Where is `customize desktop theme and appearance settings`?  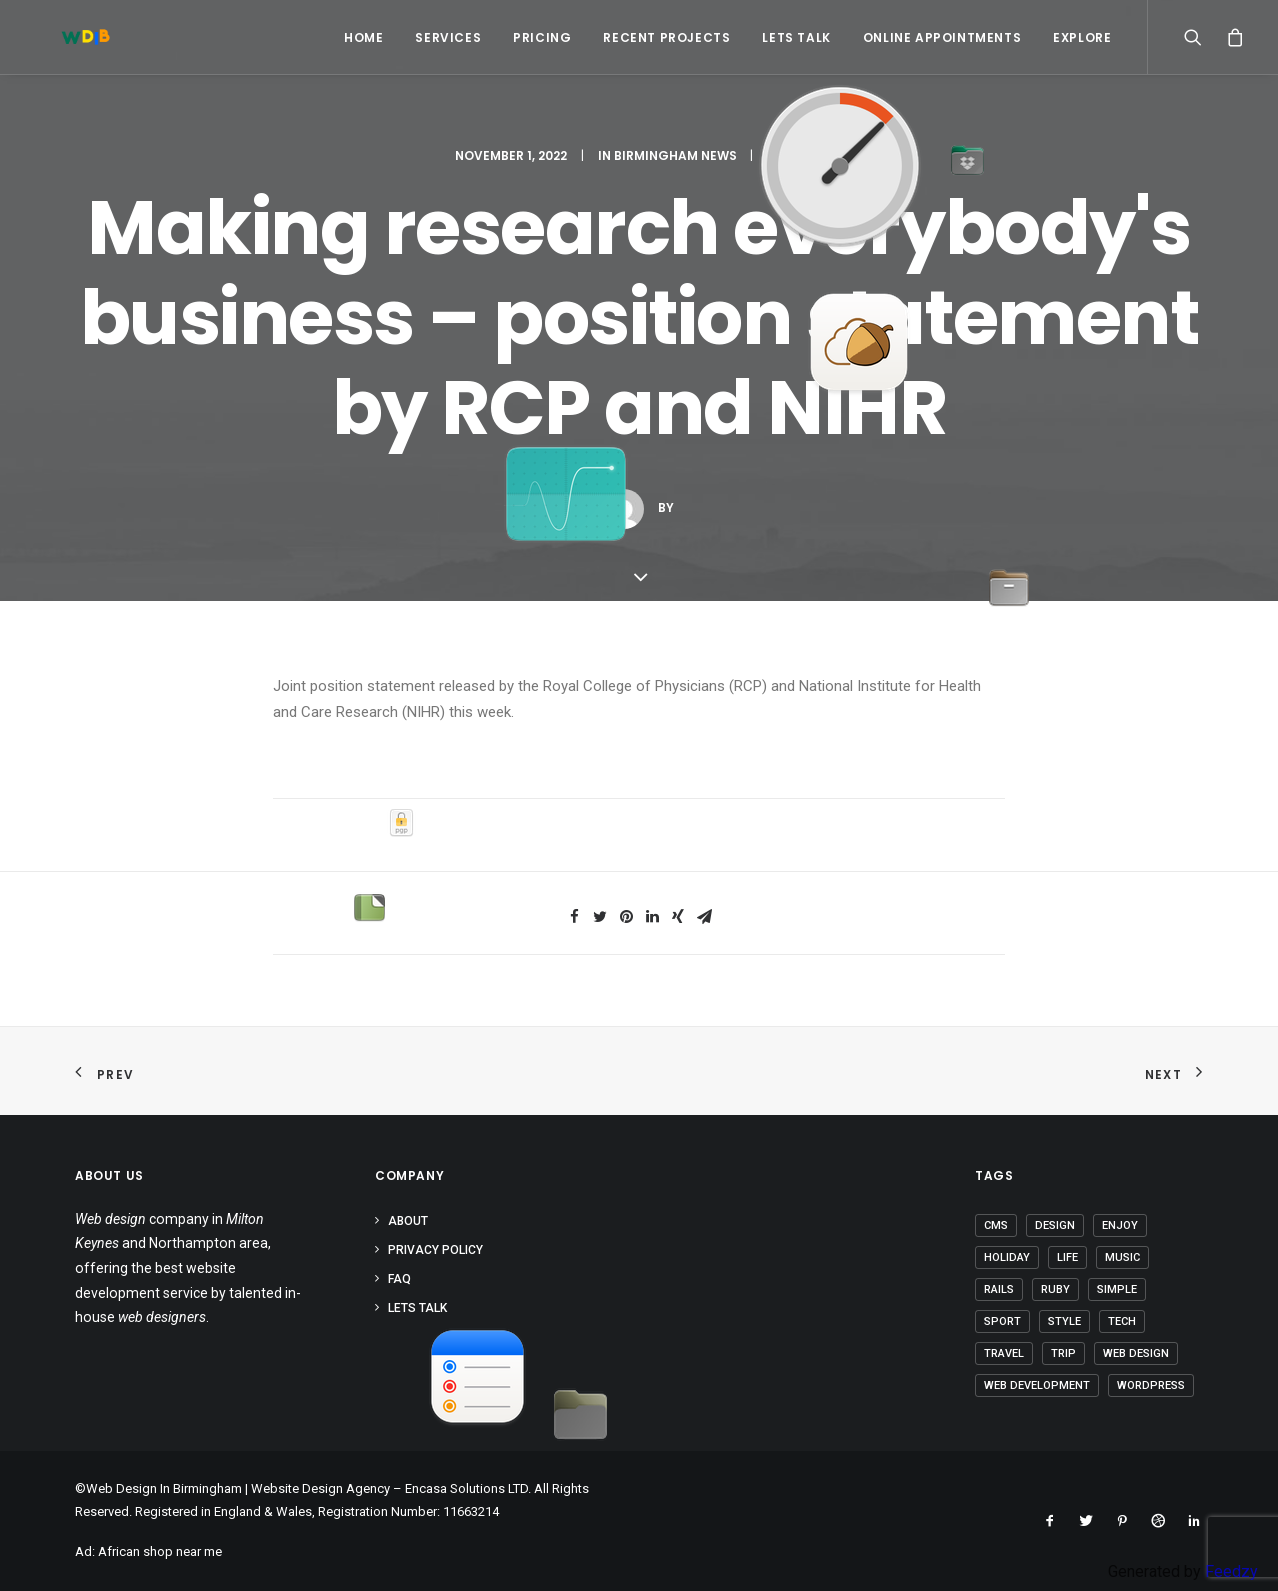 customize desktop theme and appearance settings is located at coordinates (369, 907).